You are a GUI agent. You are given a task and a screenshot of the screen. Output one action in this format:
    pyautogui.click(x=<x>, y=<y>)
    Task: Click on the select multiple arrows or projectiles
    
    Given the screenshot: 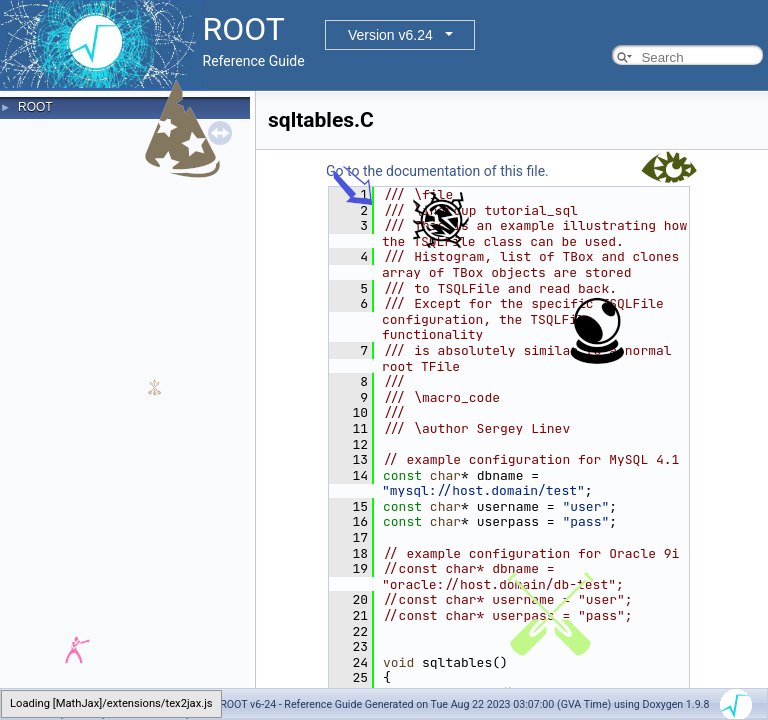 What is the action you would take?
    pyautogui.click(x=154, y=387)
    